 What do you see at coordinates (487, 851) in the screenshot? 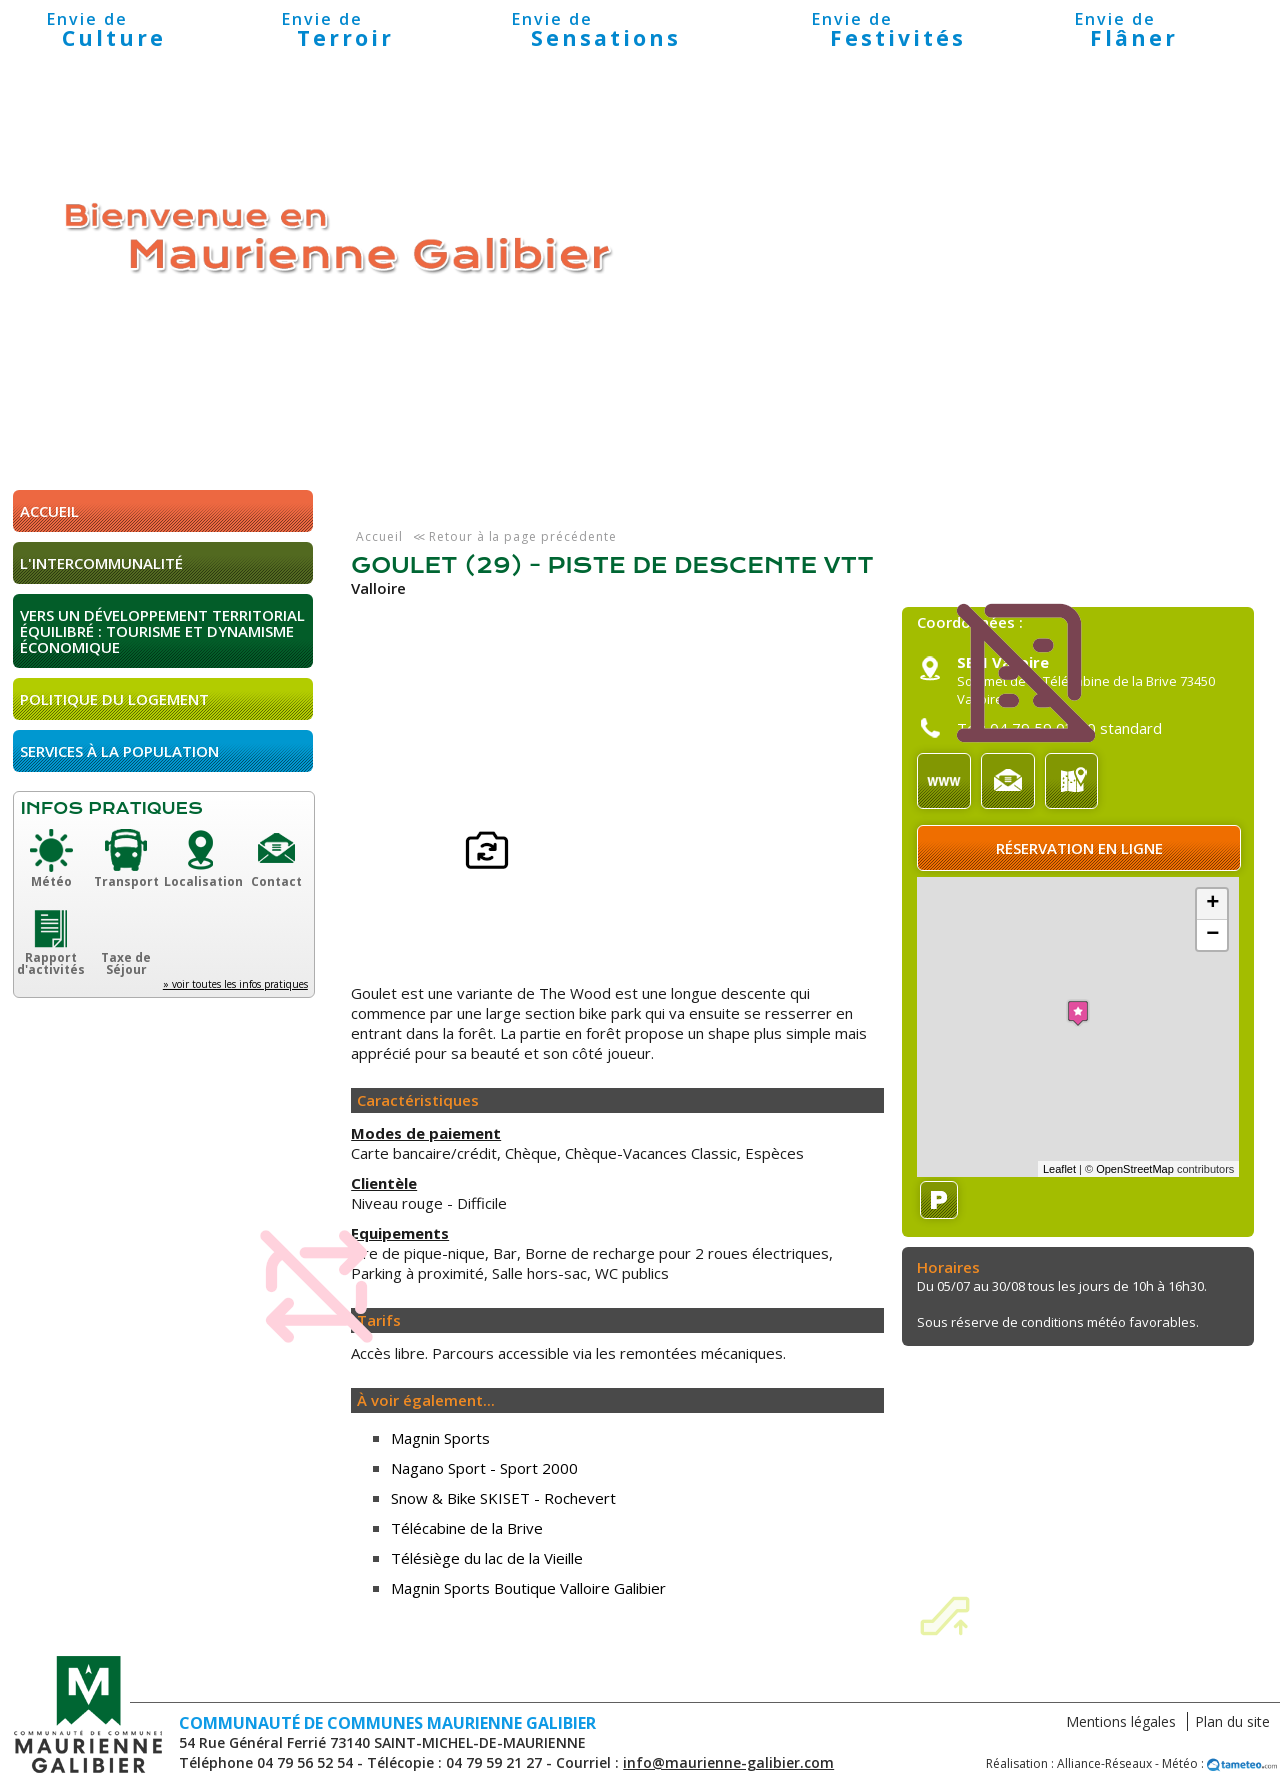
I see `switch between front and rear camera` at bounding box center [487, 851].